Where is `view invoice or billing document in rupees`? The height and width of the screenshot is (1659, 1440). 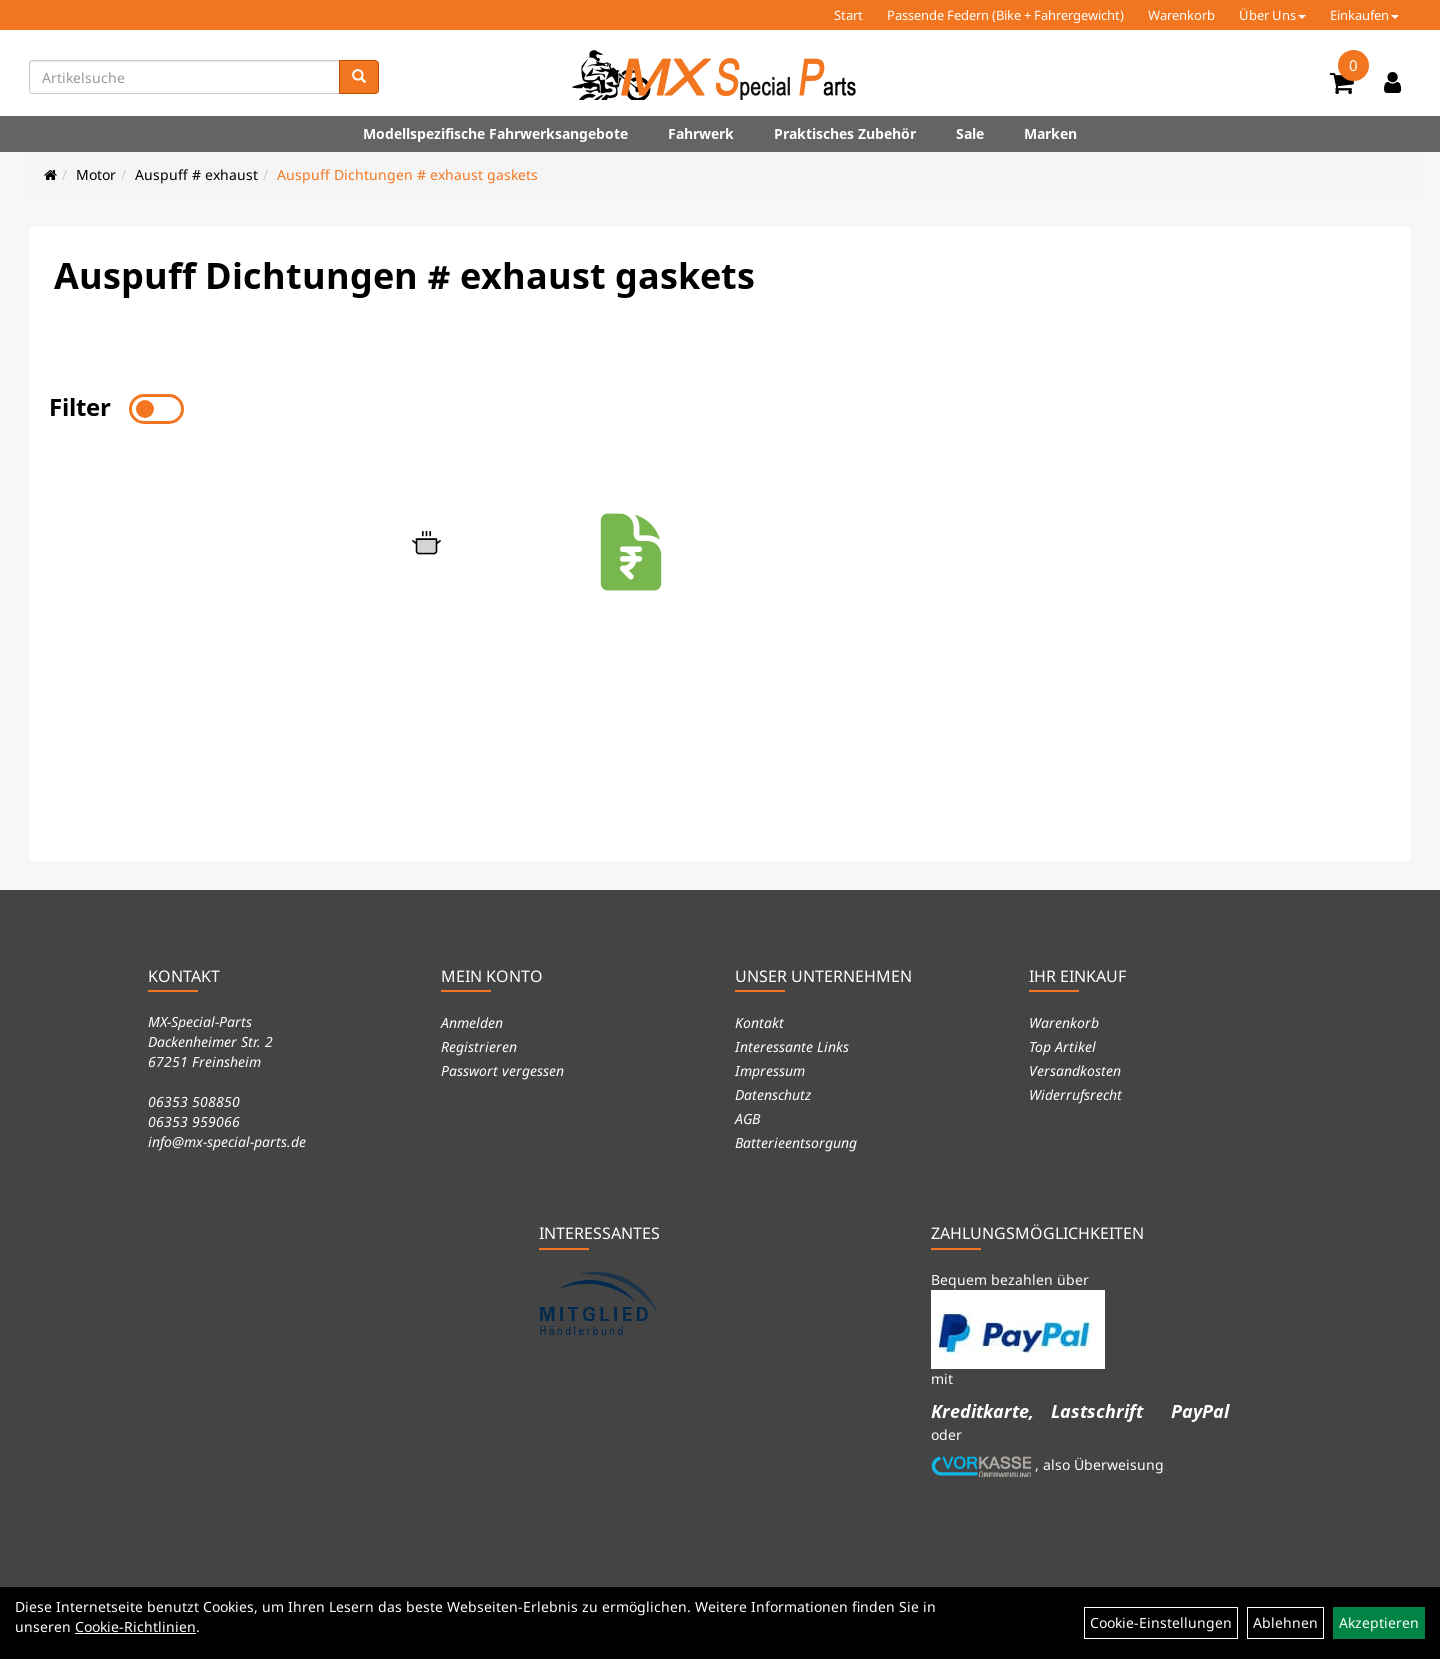 view invoice or billing document in rupees is located at coordinates (631, 552).